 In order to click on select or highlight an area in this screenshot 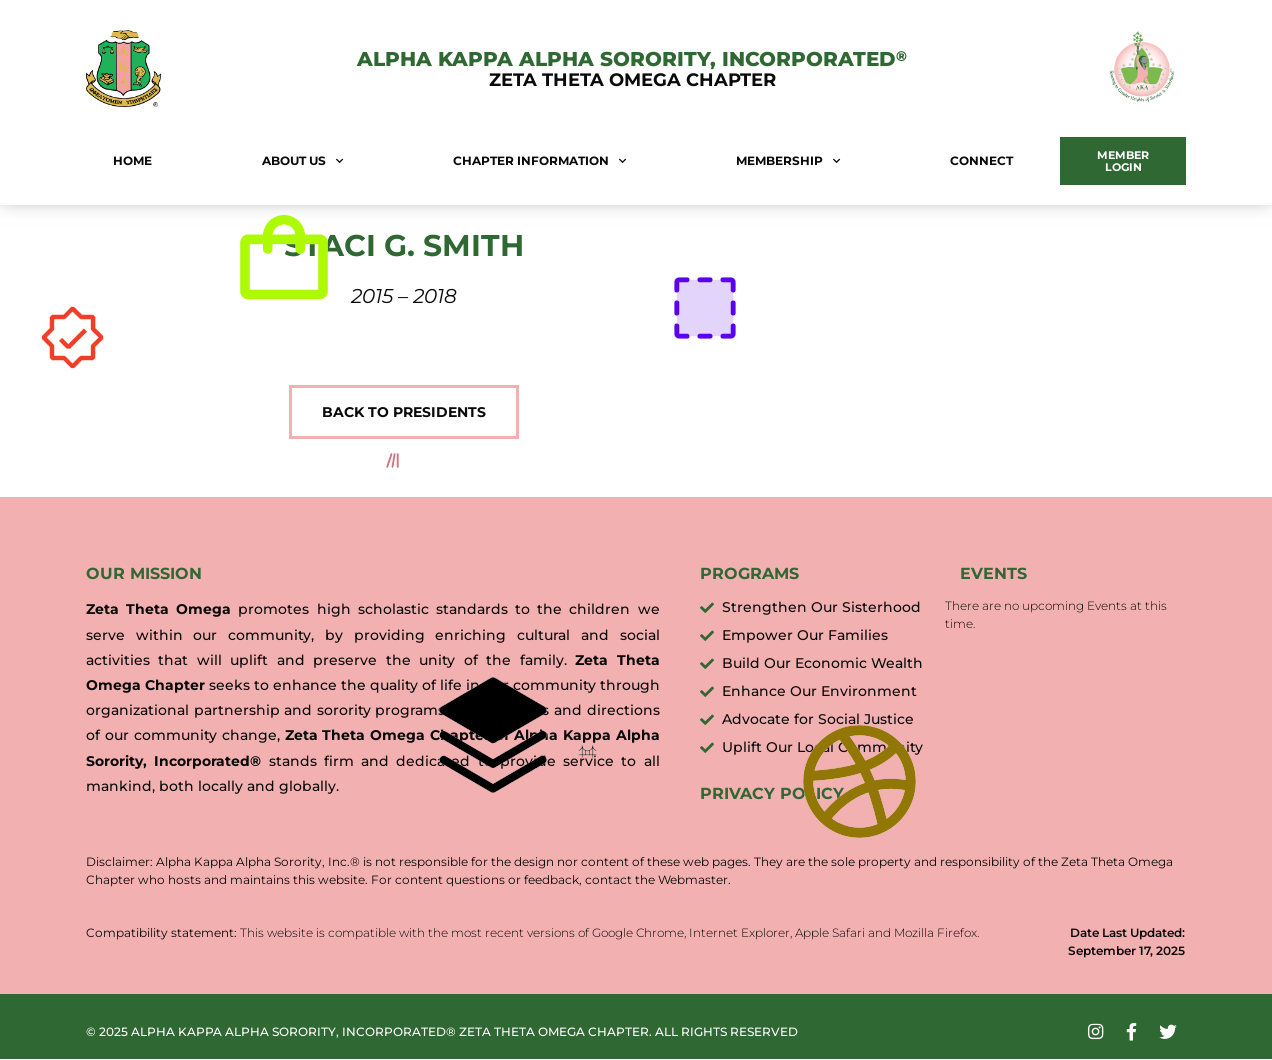, I will do `click(705, 308)`.